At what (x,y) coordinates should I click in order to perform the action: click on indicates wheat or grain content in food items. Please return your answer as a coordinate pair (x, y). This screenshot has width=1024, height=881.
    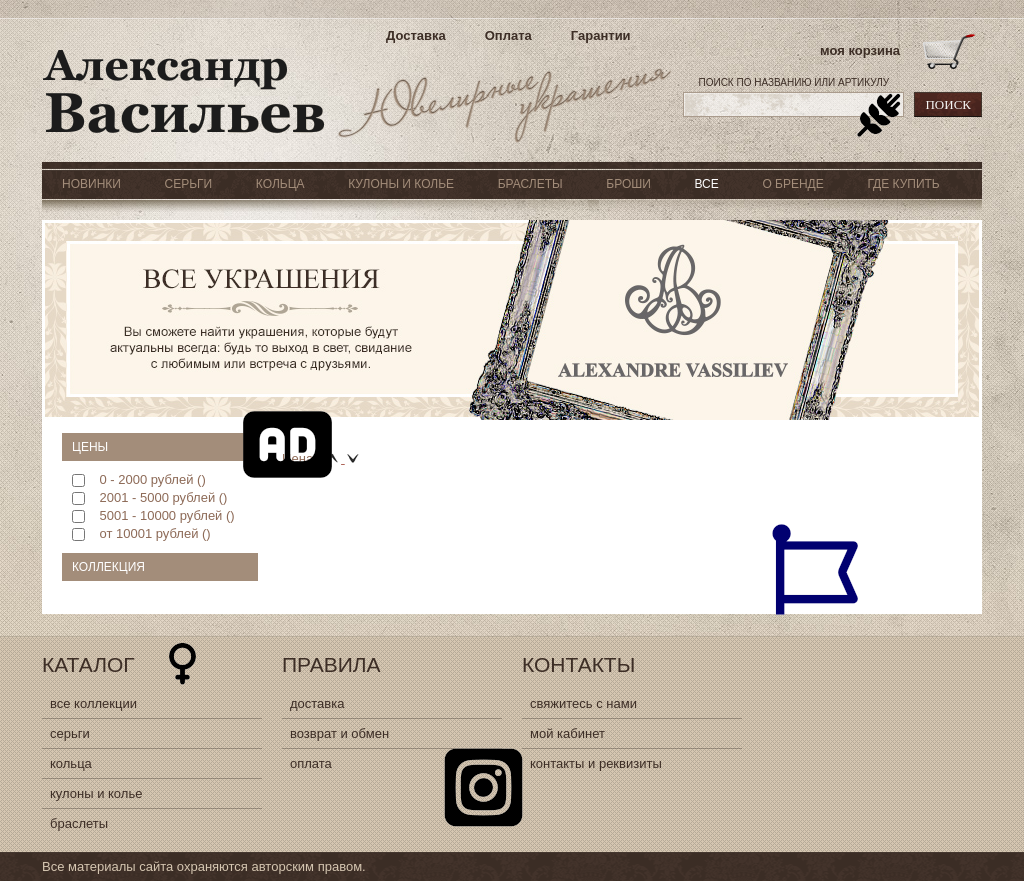
    Looking at the image, I should click on (880, 114).